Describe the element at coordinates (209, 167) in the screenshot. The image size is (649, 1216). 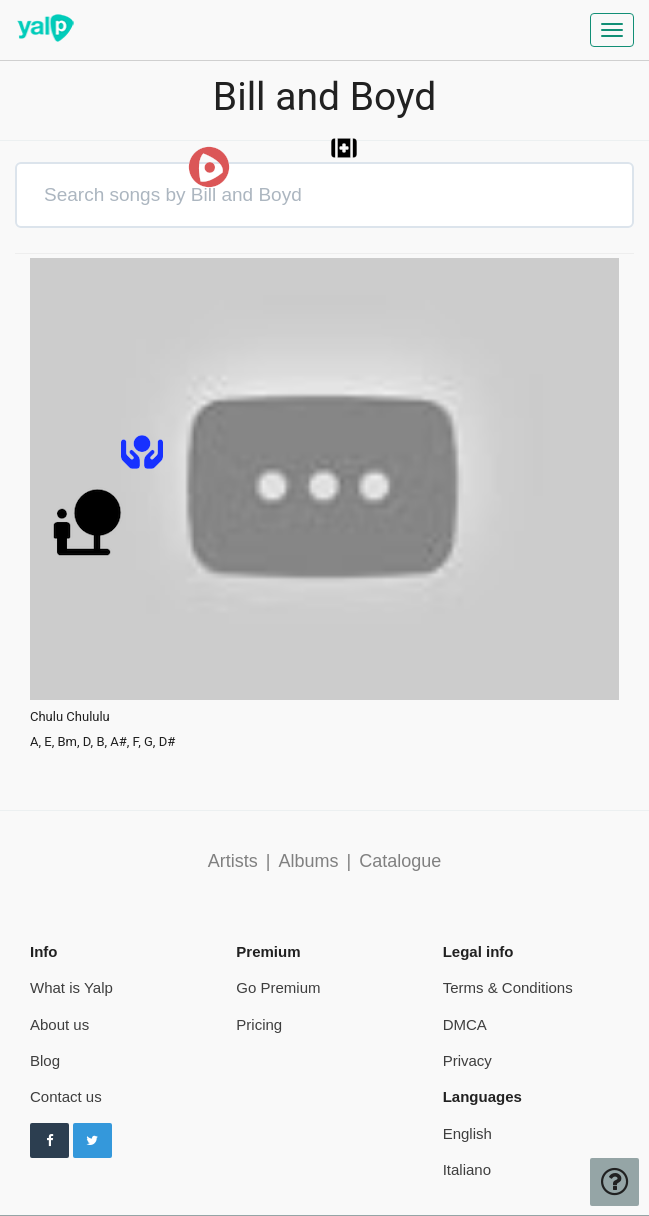
I see `centercode brand logo` at that location.